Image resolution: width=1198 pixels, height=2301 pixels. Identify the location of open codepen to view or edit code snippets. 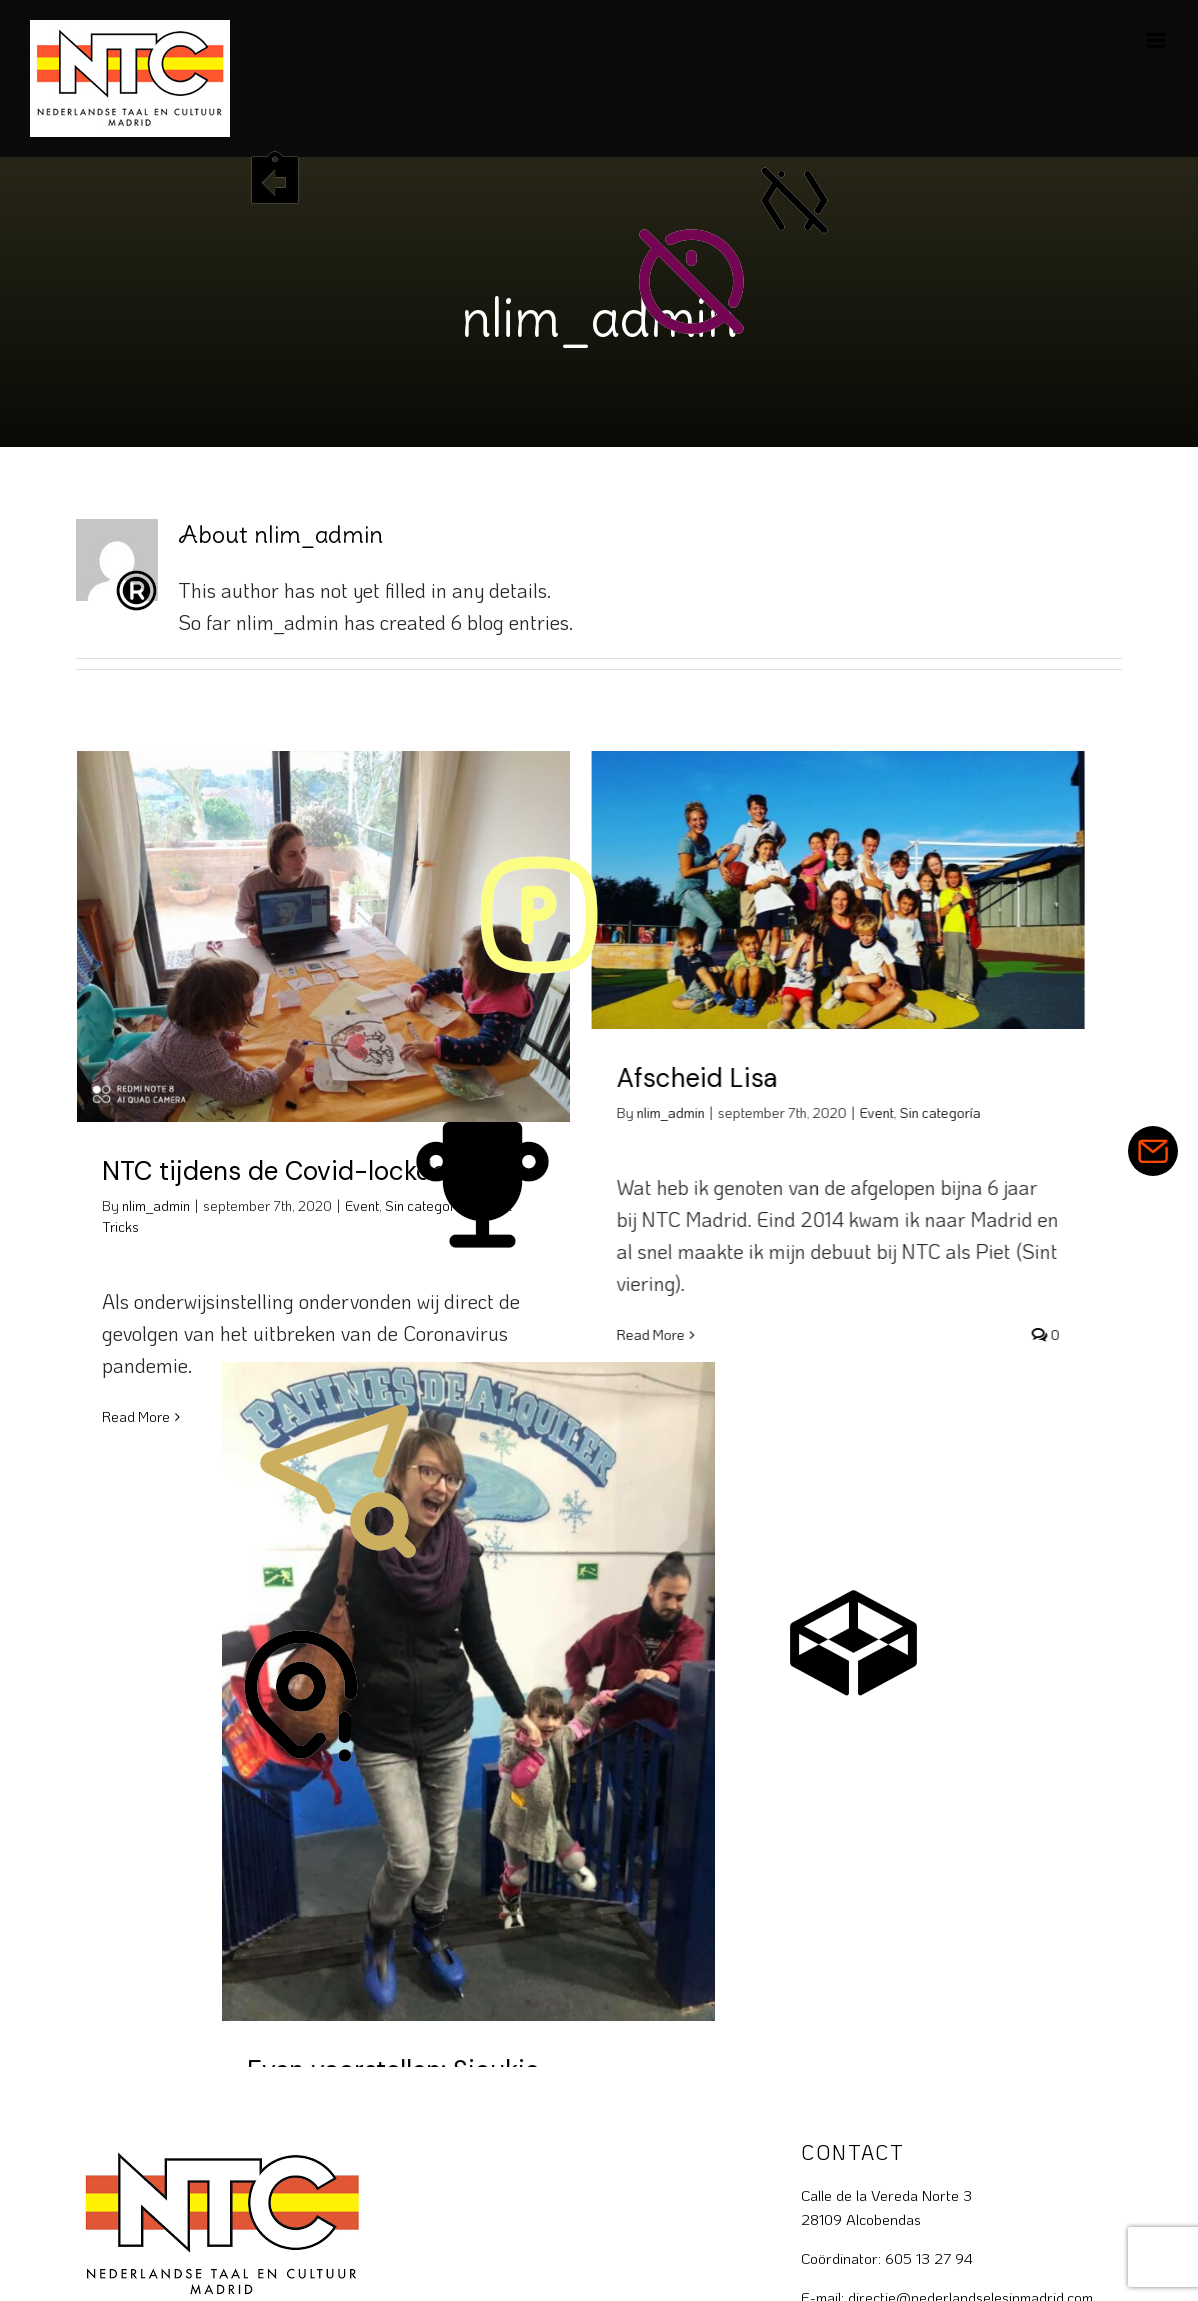
(853, 1644).